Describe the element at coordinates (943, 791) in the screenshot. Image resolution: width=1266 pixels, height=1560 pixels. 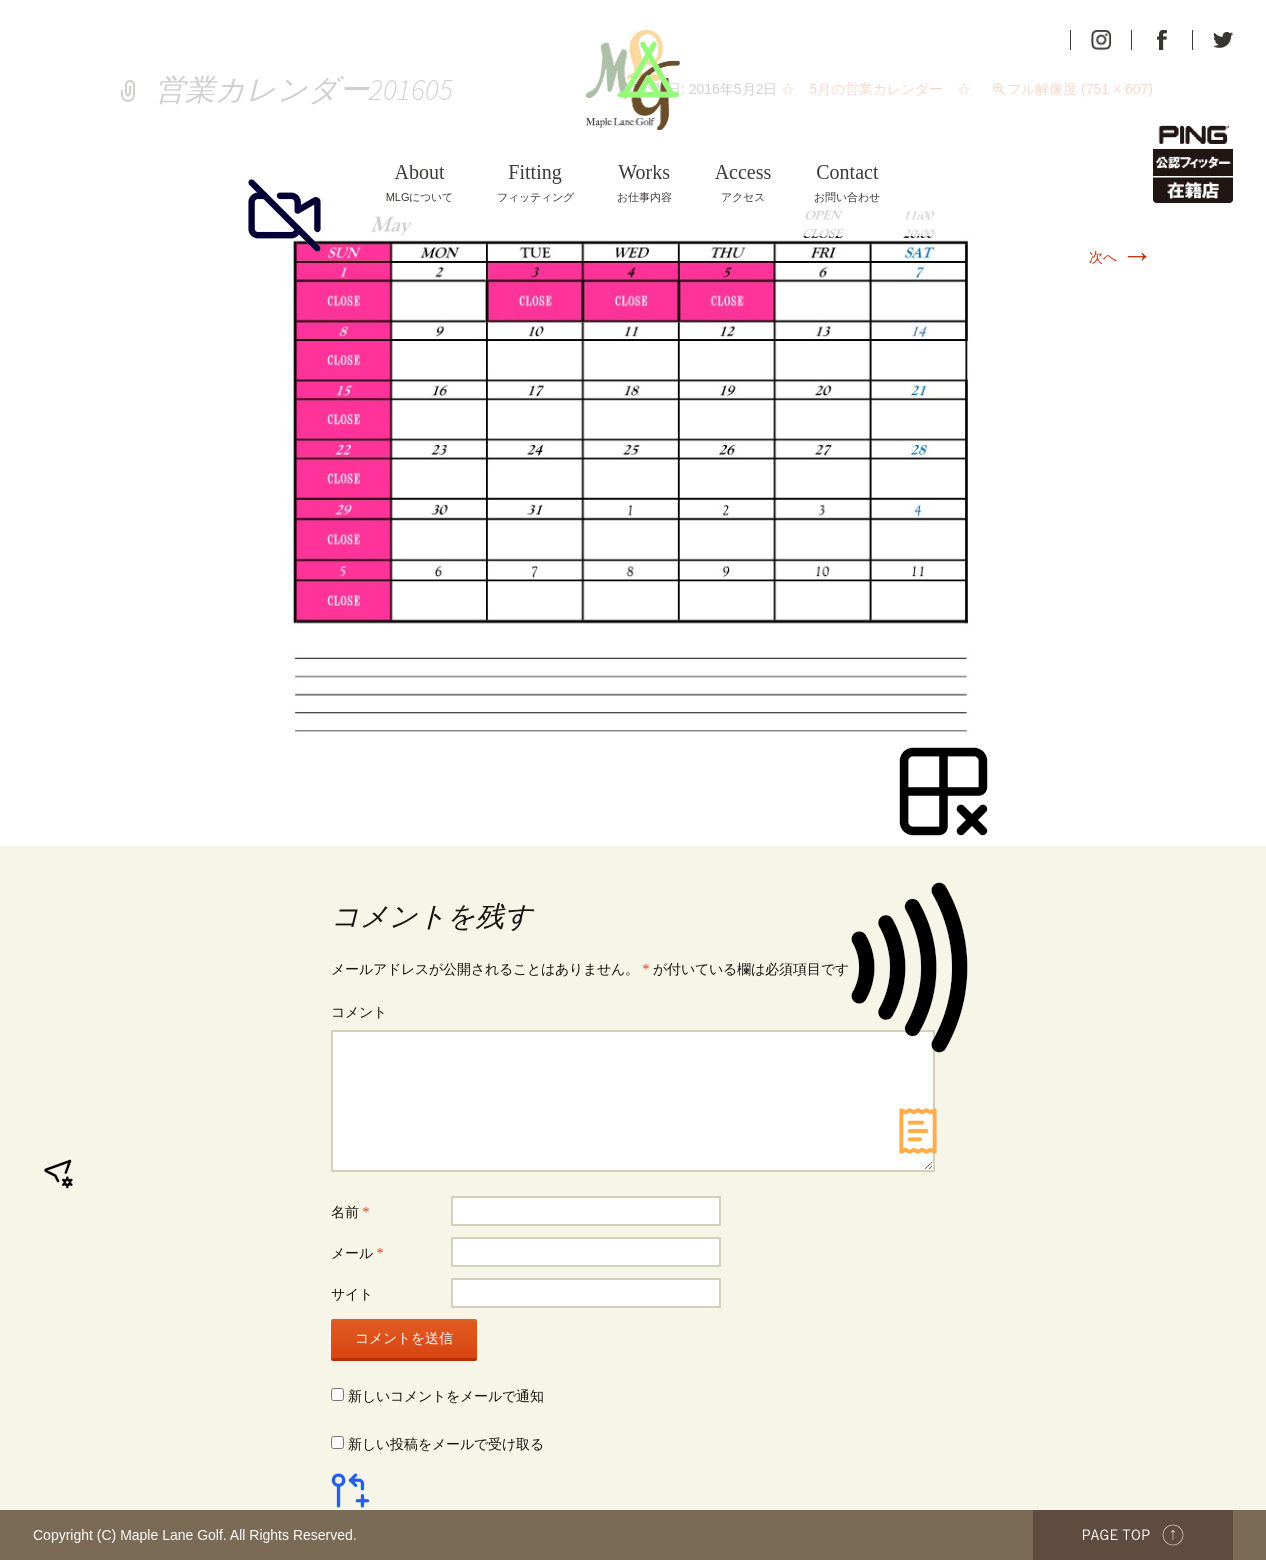
I see `remove a grid item or tile` at that location.